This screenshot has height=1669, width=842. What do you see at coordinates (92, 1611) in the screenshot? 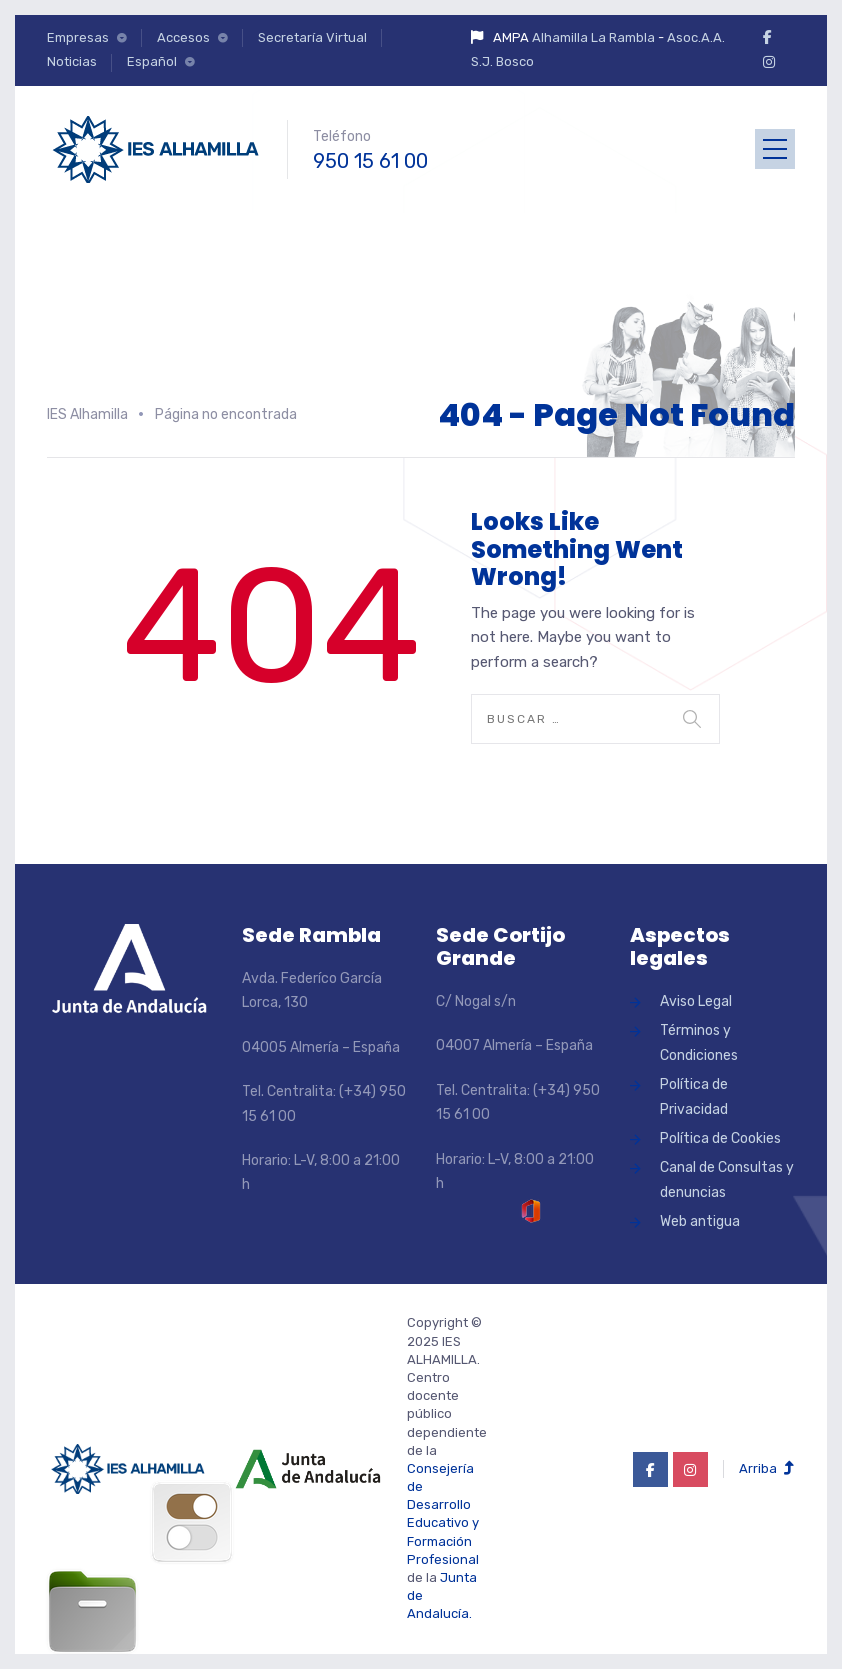
I see `open the file manager app` at bounding box center [92, 1611].